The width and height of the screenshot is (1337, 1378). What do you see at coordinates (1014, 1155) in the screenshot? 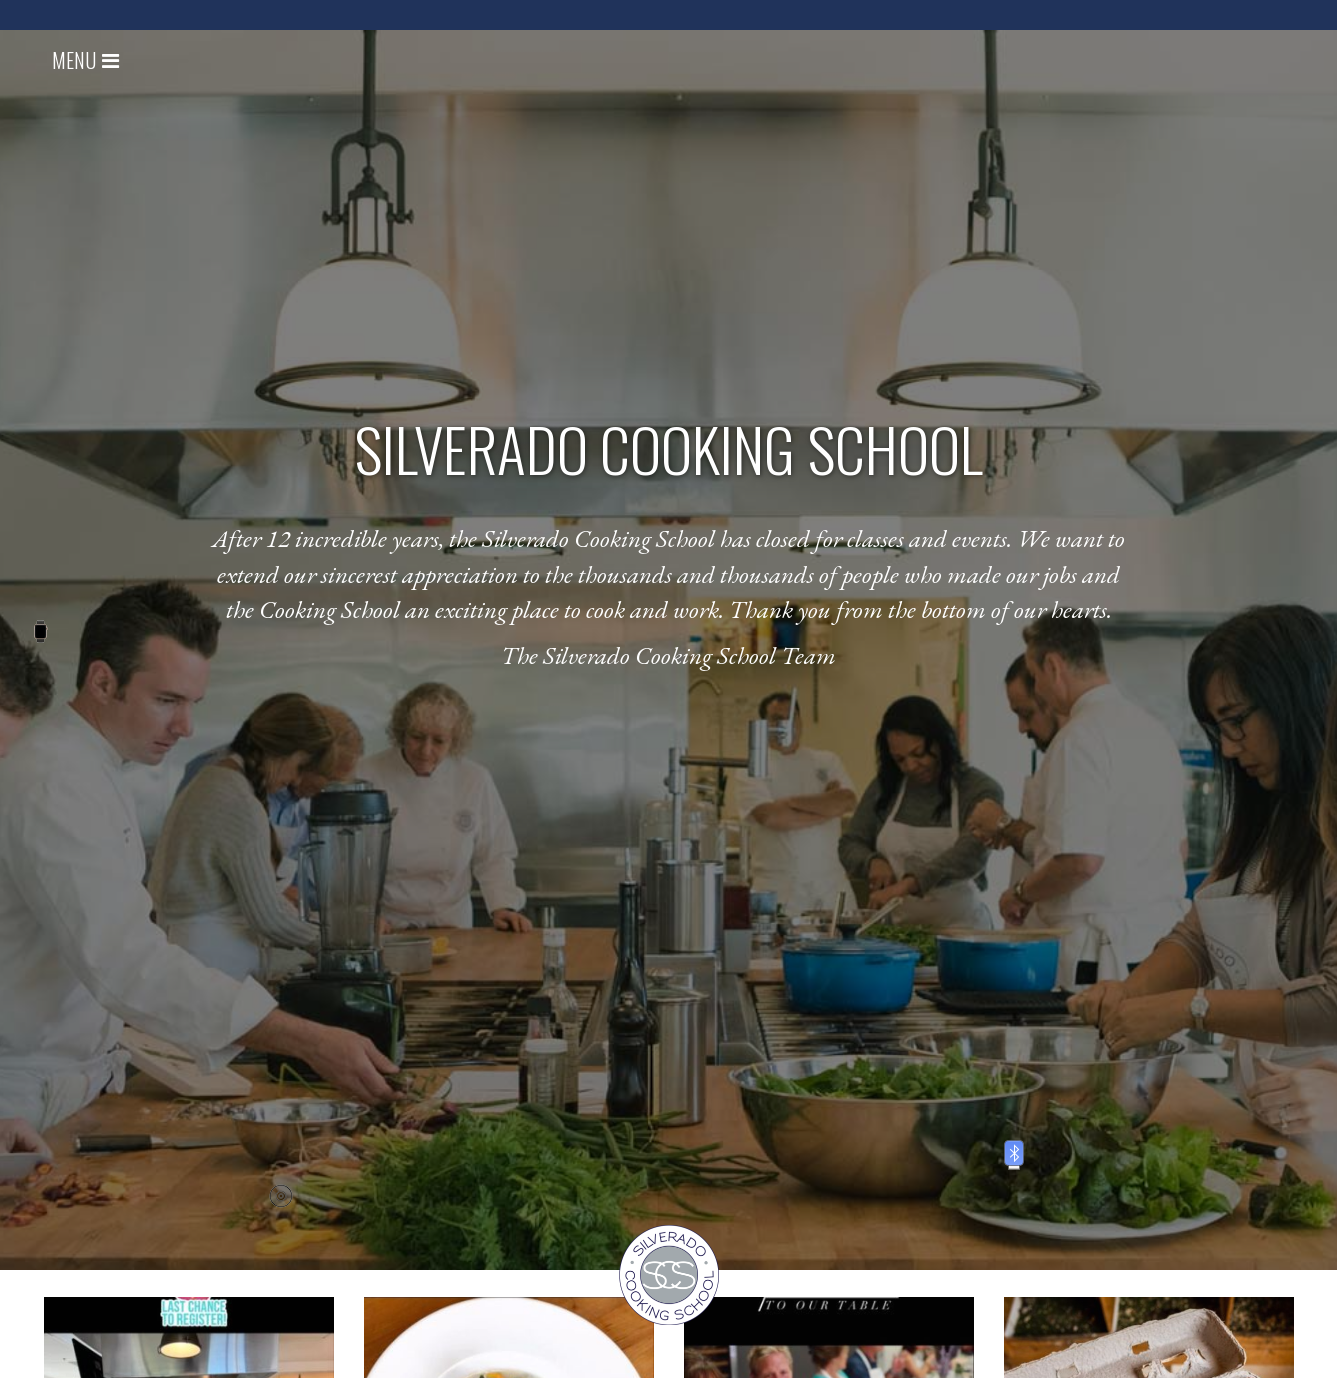
I see `a connected bluetooth device` at bounding box center [1014, 1155].